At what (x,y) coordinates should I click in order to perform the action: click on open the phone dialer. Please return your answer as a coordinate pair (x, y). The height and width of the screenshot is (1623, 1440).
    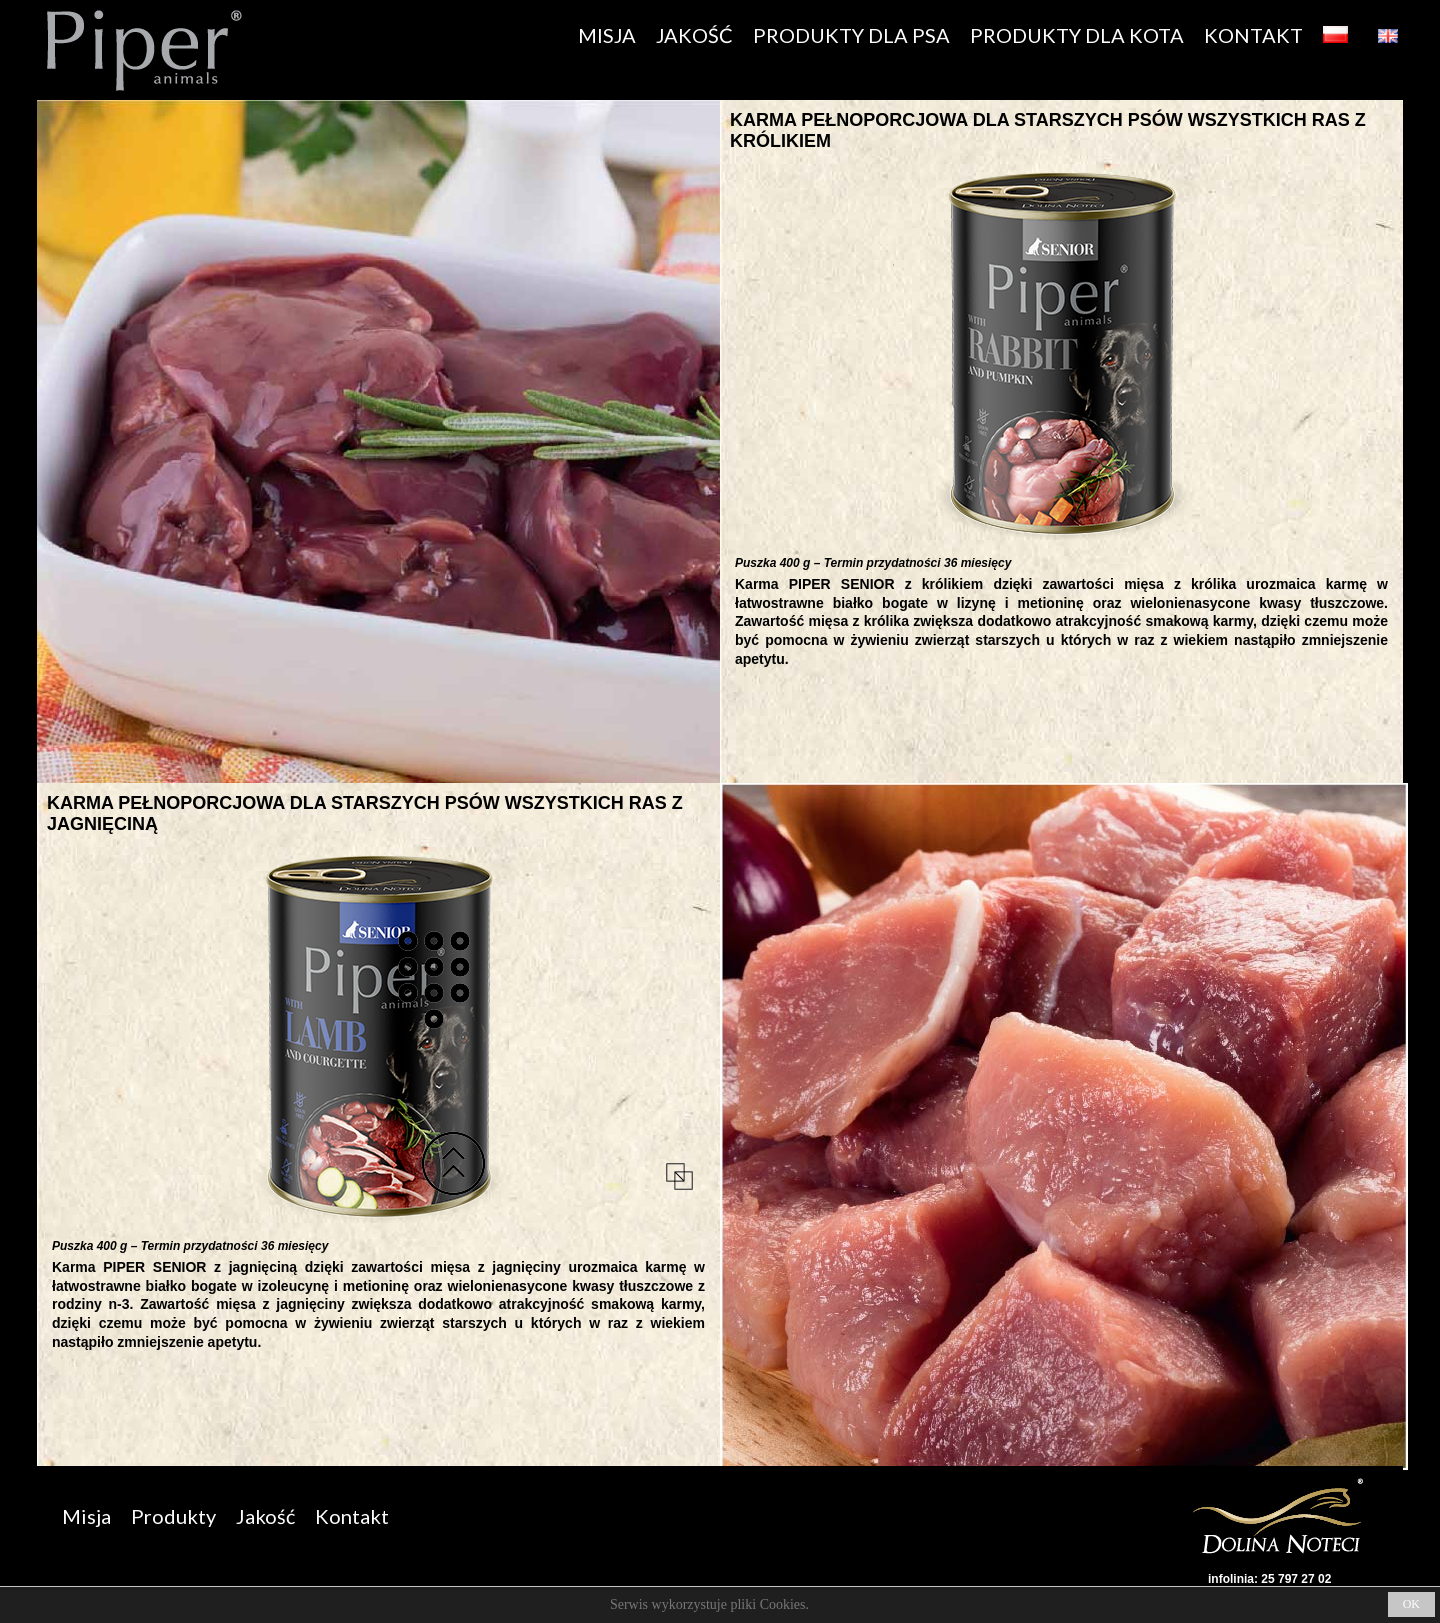
    Looking at the image, I should click on (434, 980).